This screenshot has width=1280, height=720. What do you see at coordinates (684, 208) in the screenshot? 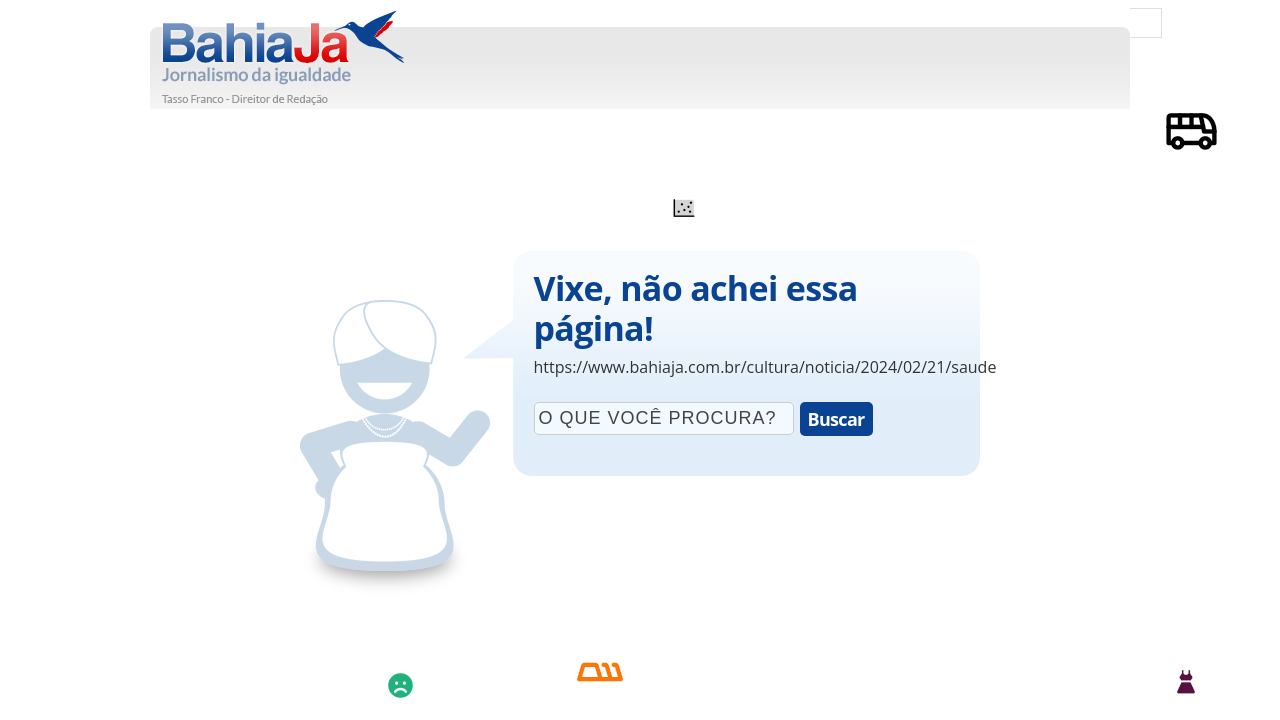
I see `view scatter plot data visualization` at bounding box center [684, 208].